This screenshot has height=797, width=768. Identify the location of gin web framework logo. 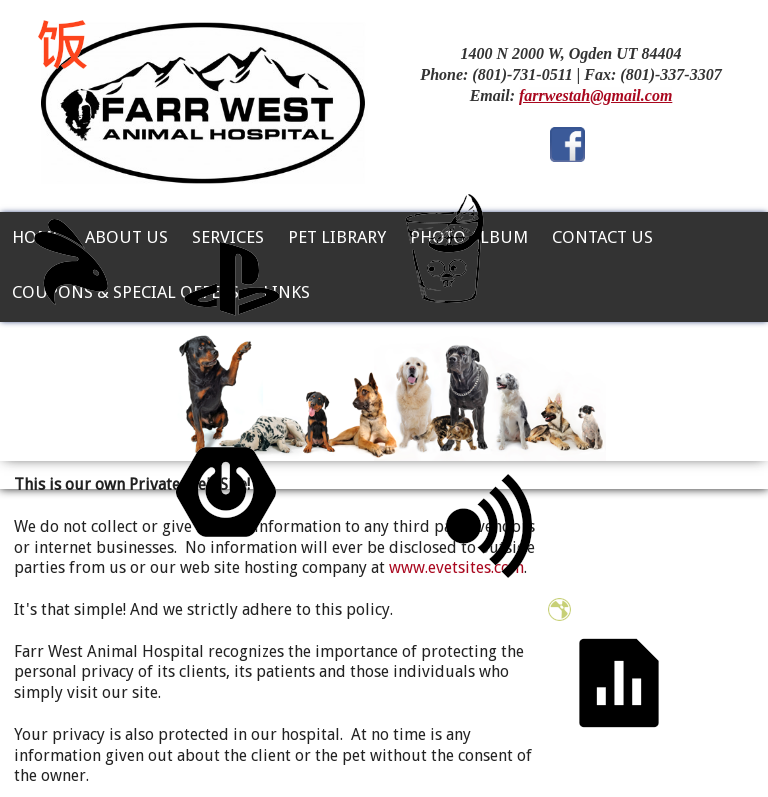
(444, 248).